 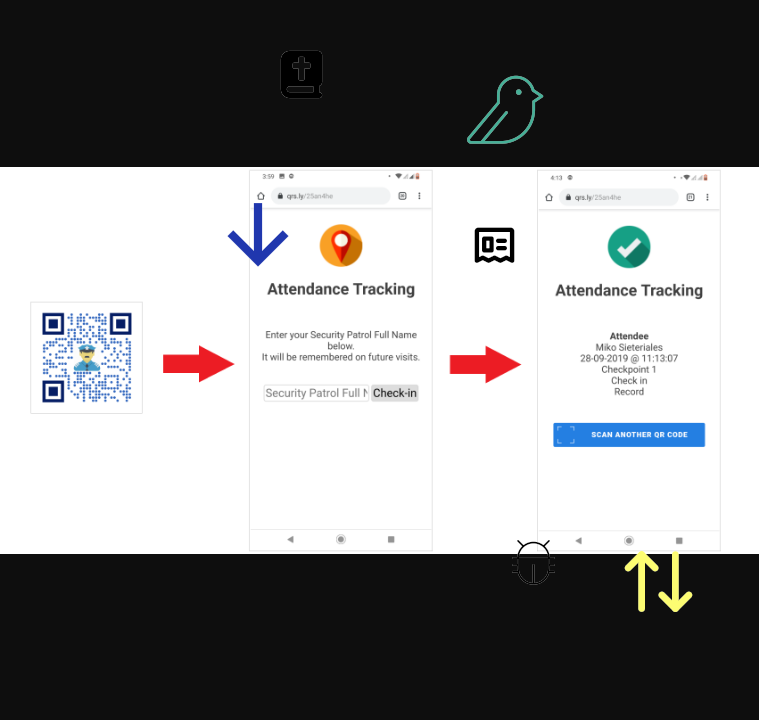 What do you see at coordinates (258, 234) in the screenshot?
I see `scroll down or view more content` at bounding box center [258, 234].